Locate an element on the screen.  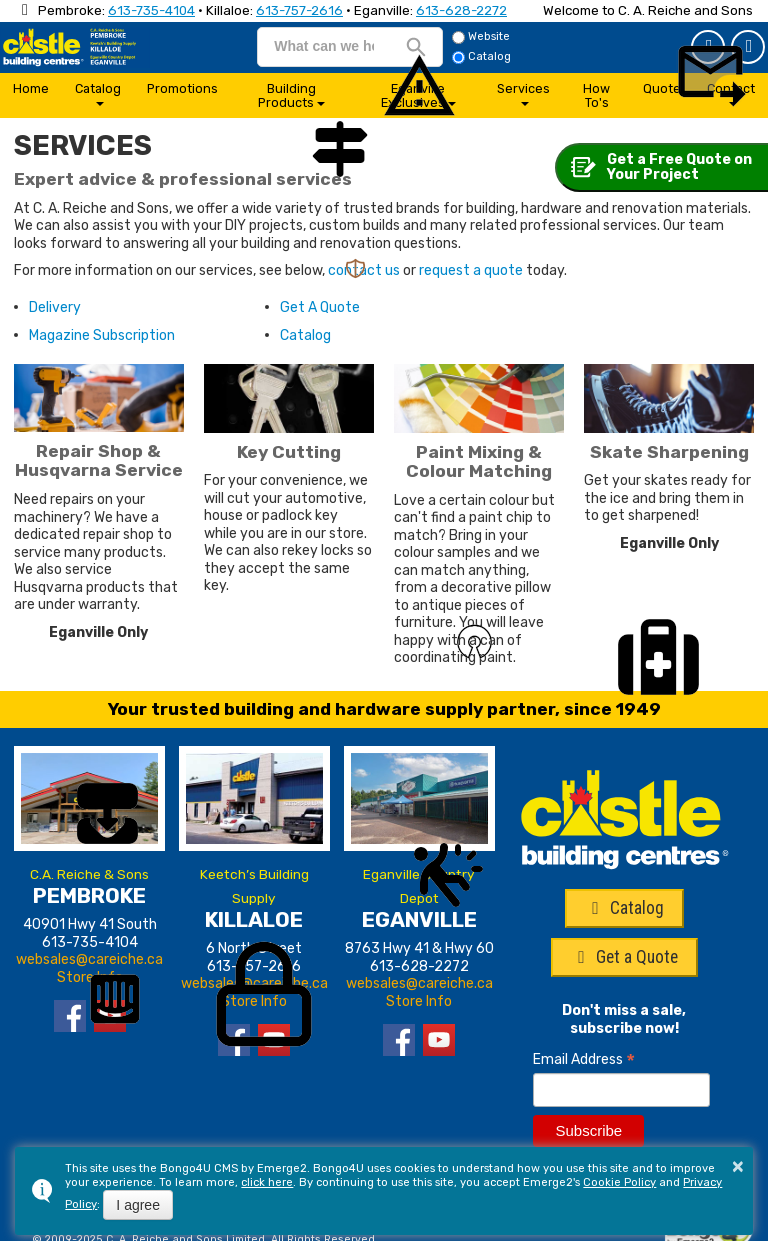
lock or secure this item is located at coordinates (264, 994).